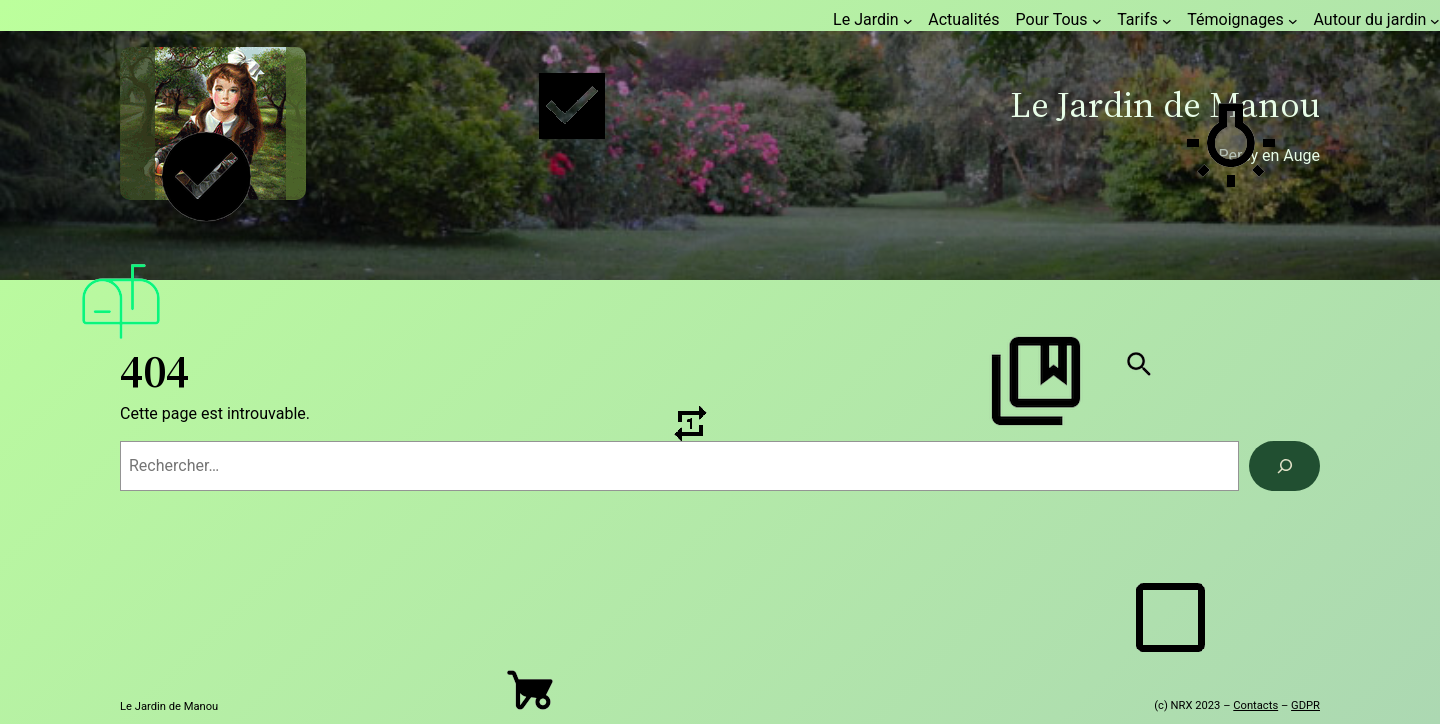 The image size is (1440, 724). Describe the element at coordinates (690, 423) in the screenshot. I see `repeat current track once` at that location.